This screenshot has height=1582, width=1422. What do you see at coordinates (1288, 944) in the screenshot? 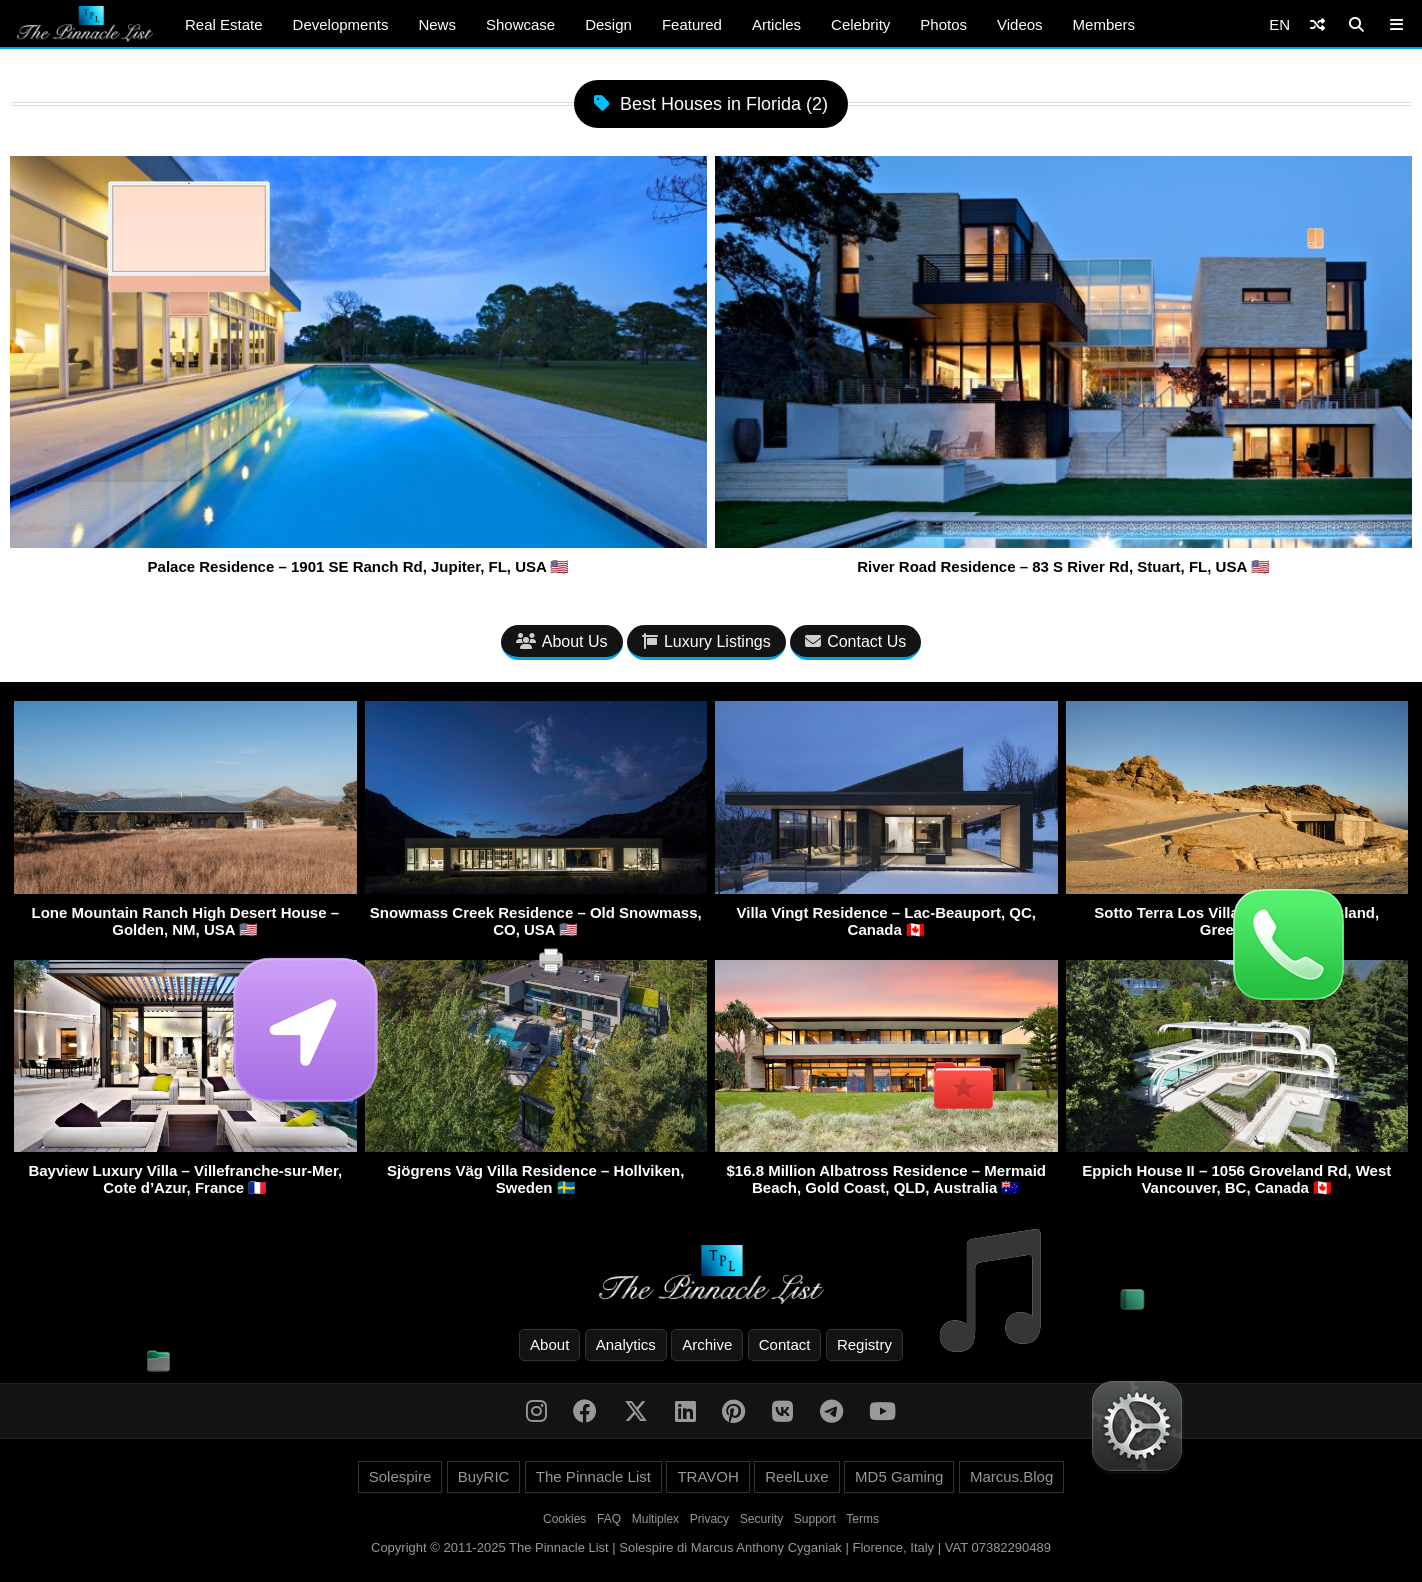
I see `open the phone app to make a call` at bounding box center [1288, 944].